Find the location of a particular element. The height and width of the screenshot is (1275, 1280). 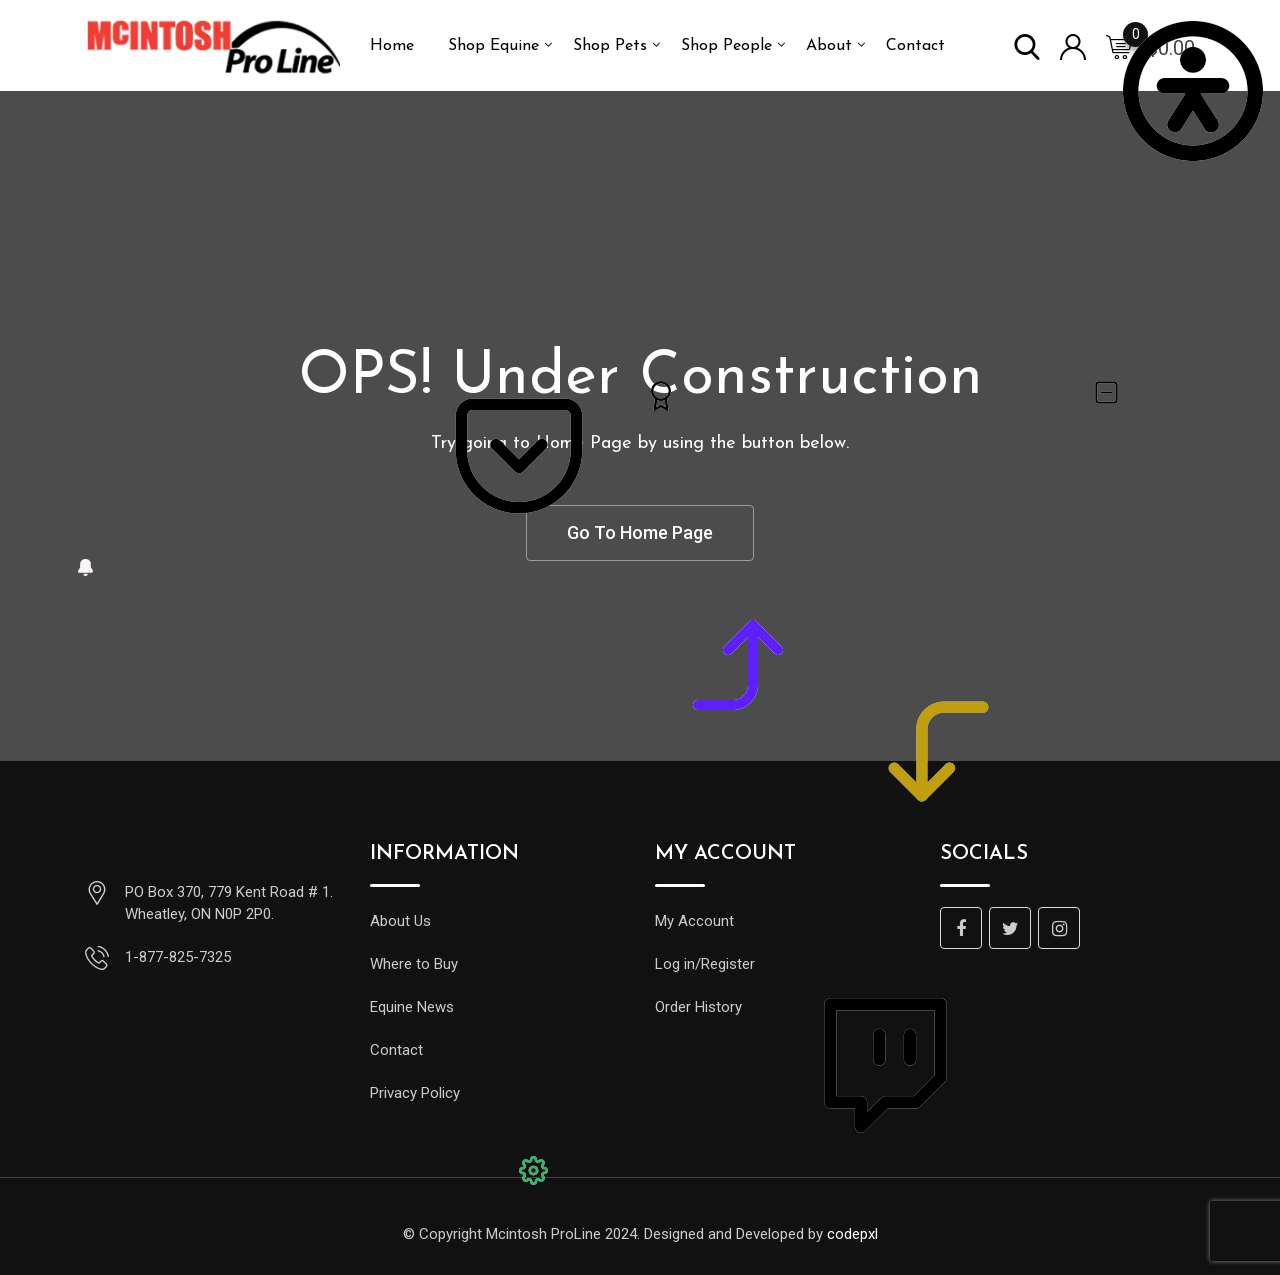

navigate forward and up in a hierarchy is located at coordinates (738, 665).